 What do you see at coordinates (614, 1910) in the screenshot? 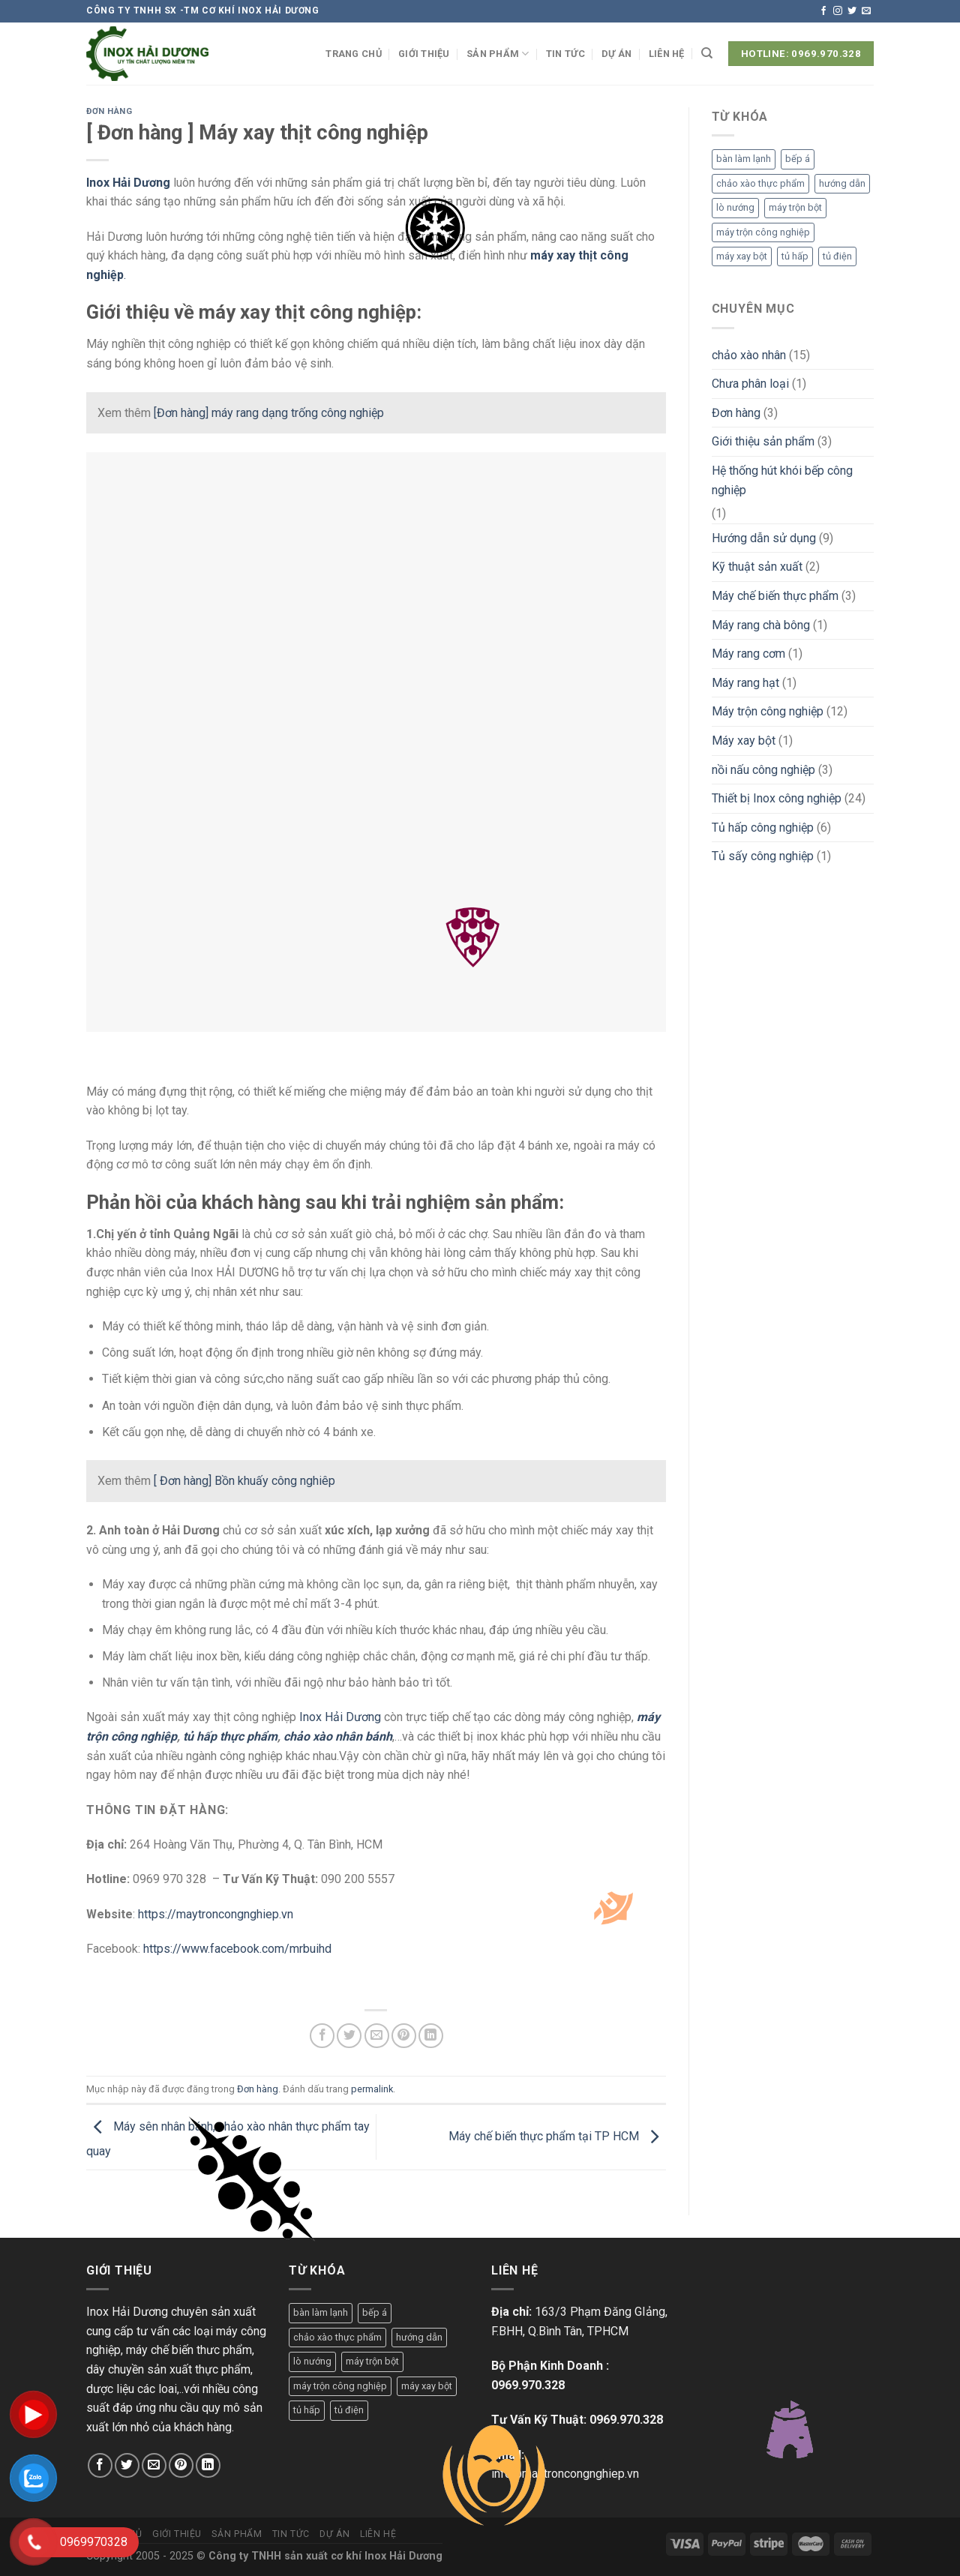
I see `select halberd weapon in game inventory` at bounding box center [614, 1910].